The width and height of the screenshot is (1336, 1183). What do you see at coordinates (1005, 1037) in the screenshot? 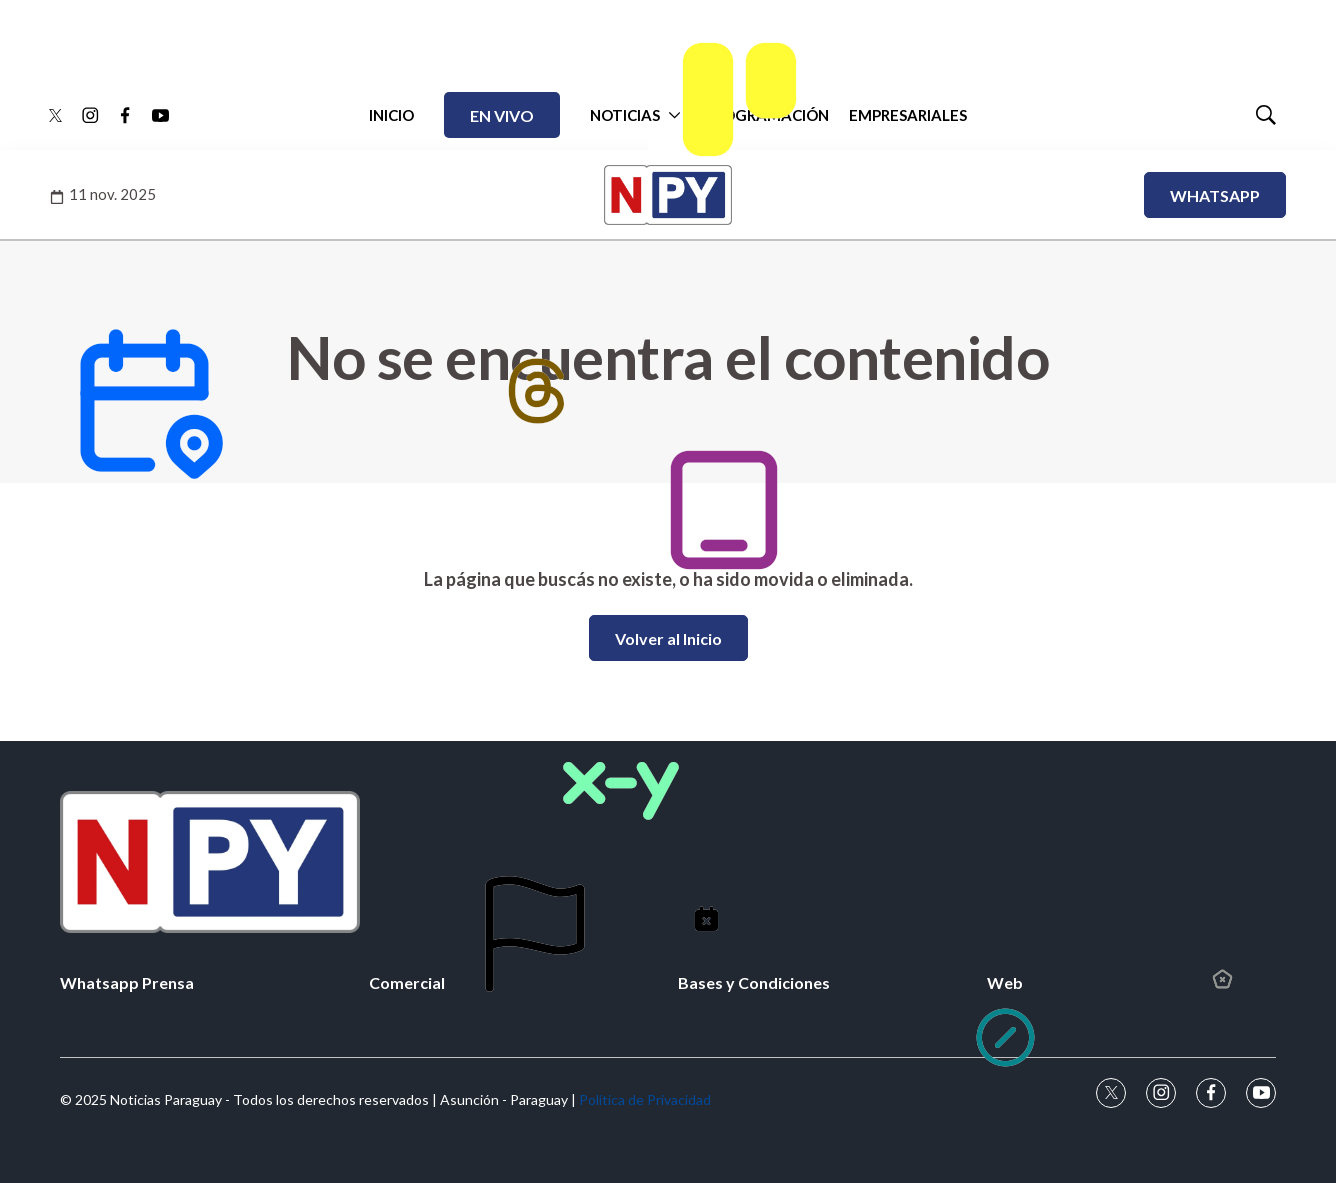
I see `indicates a blocked or prohibited action` at bounding box center [1005, 1037].